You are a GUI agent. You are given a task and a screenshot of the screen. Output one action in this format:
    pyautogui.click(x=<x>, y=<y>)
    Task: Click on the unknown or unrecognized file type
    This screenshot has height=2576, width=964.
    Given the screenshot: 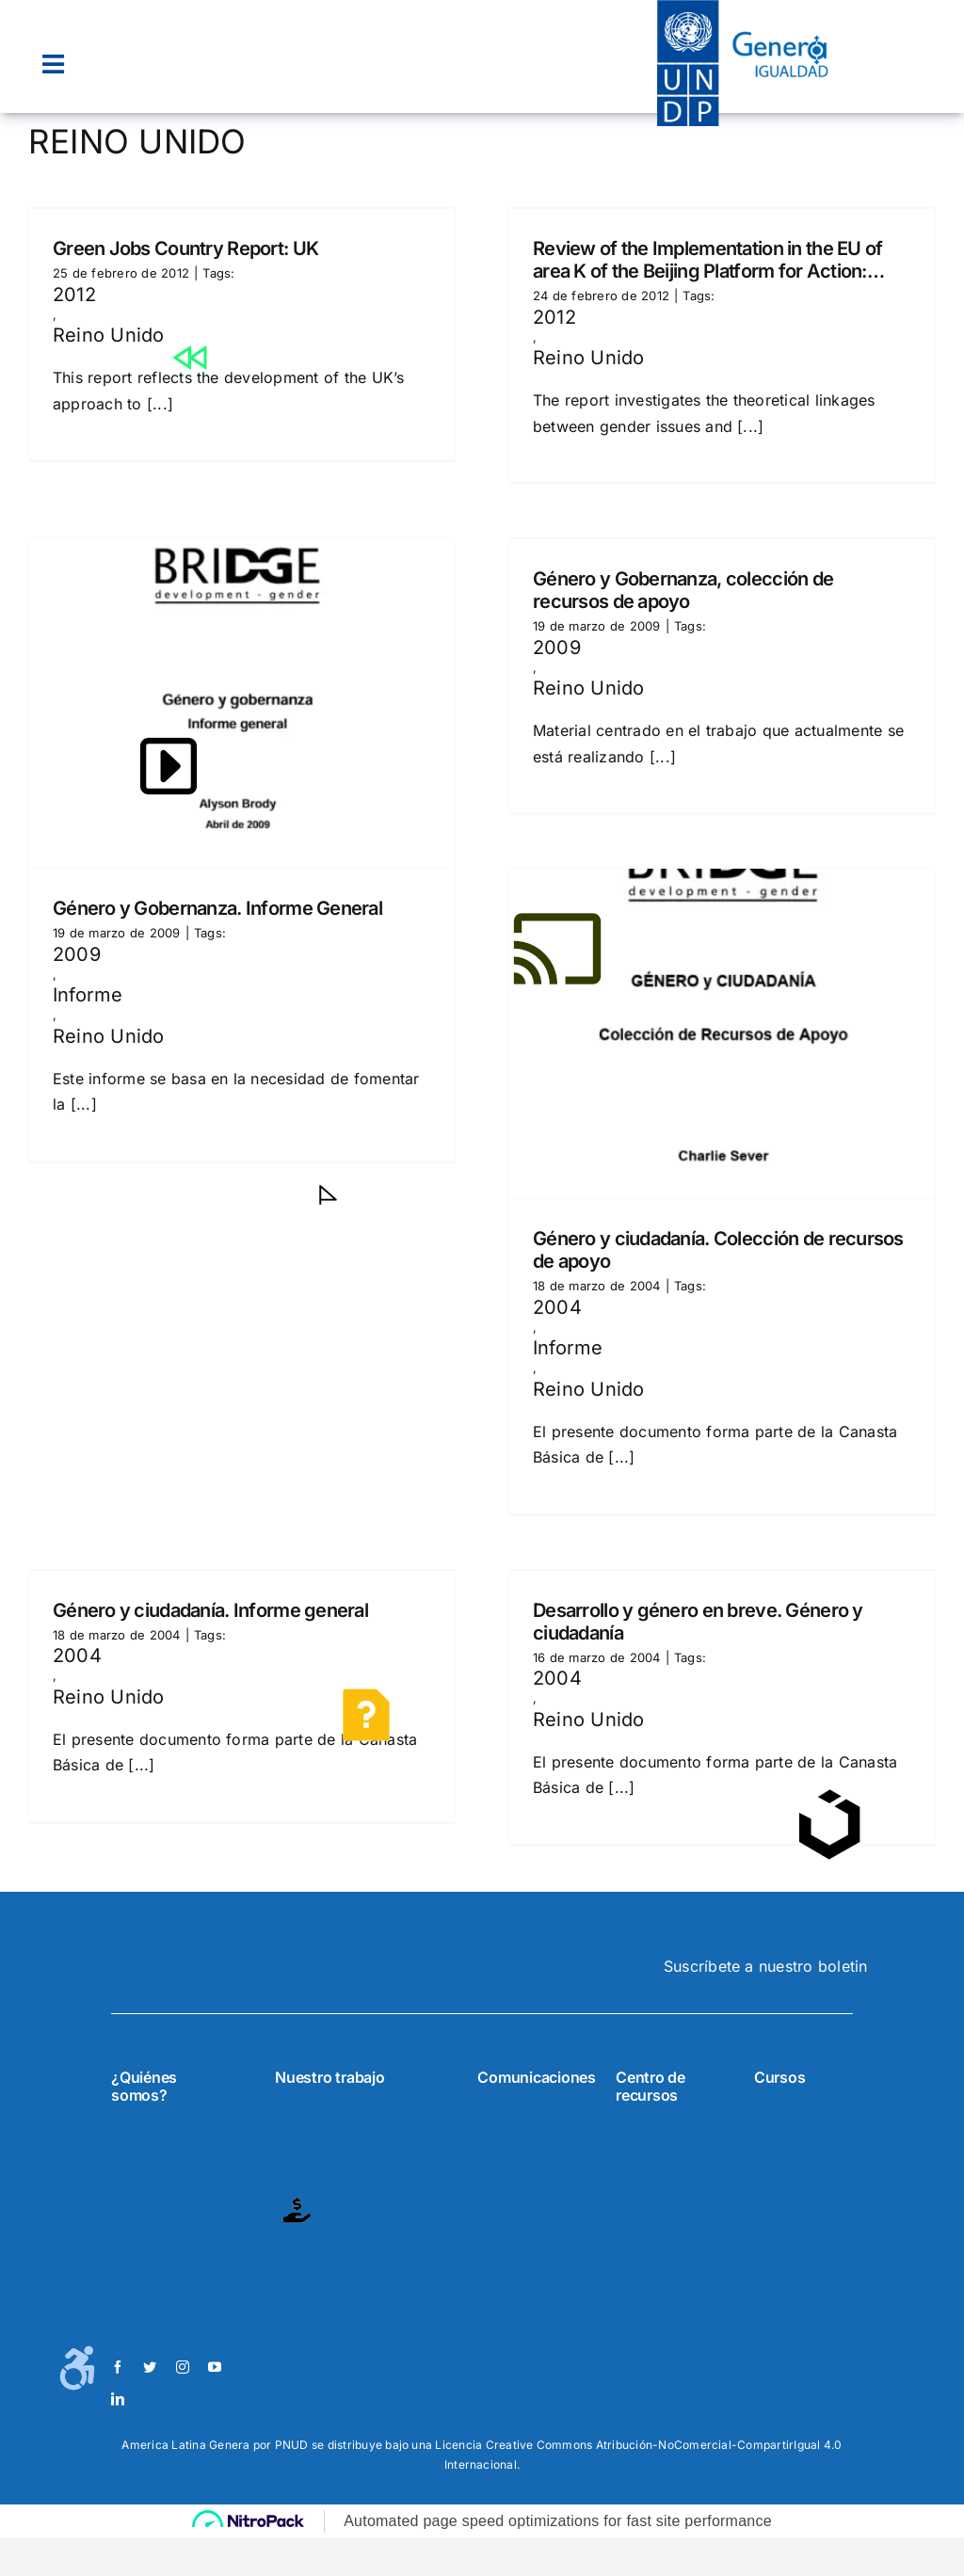 What is the action you would take?
    pyautogui.click(x=366, y=1715)
    